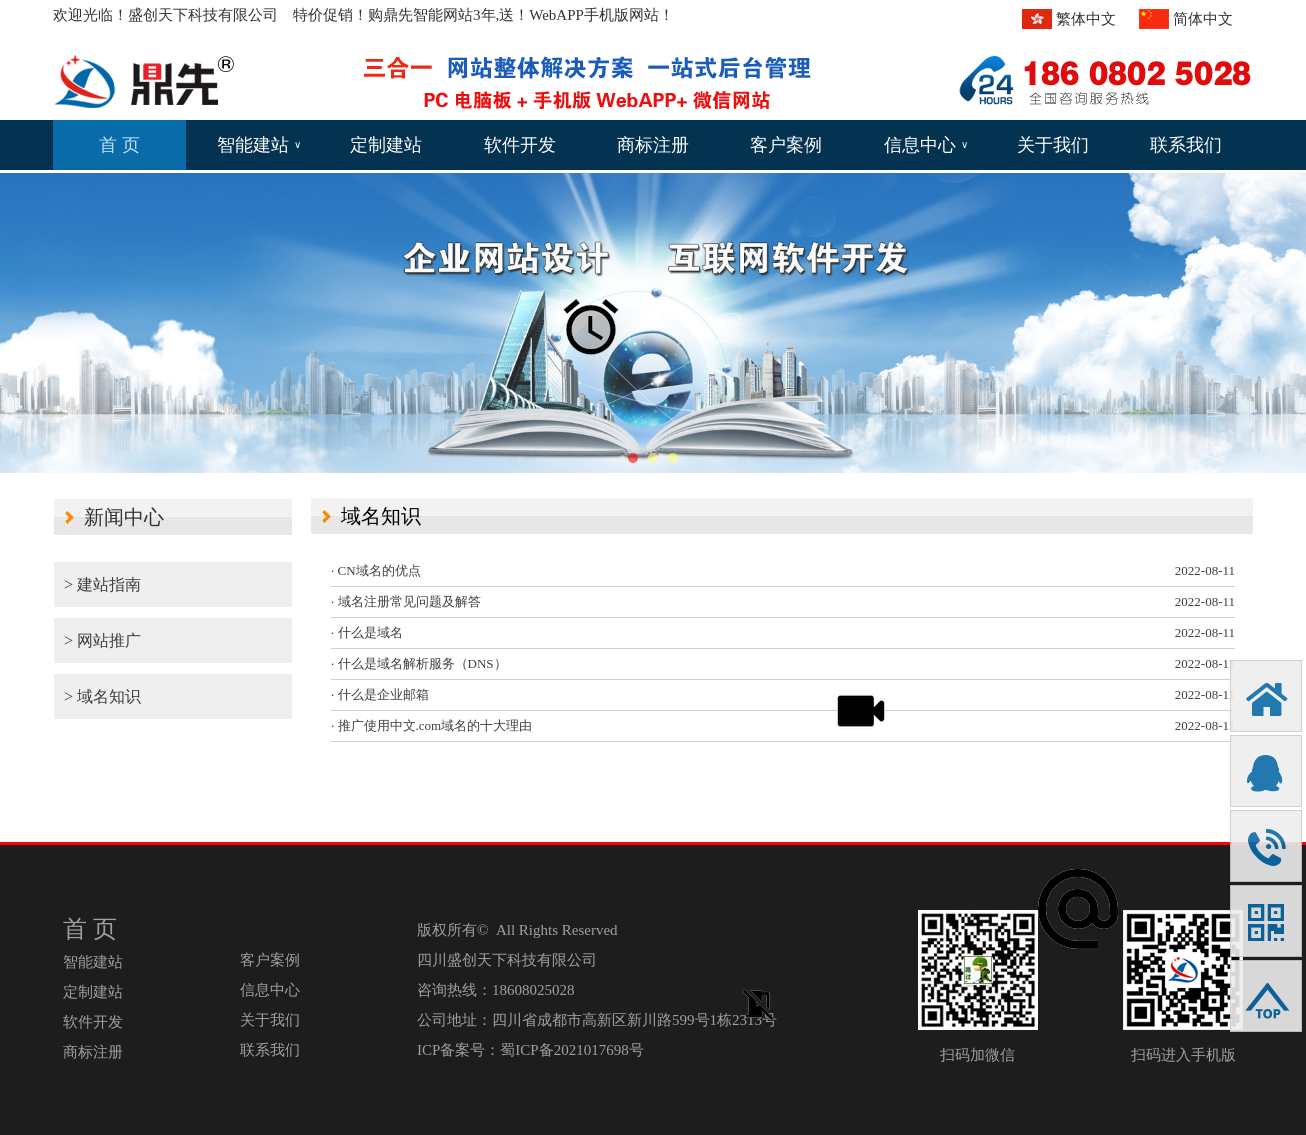  What do you see at coordinates (861, 711) in the screenshot?
I see `start a video call` at bounding box center [861, 711].